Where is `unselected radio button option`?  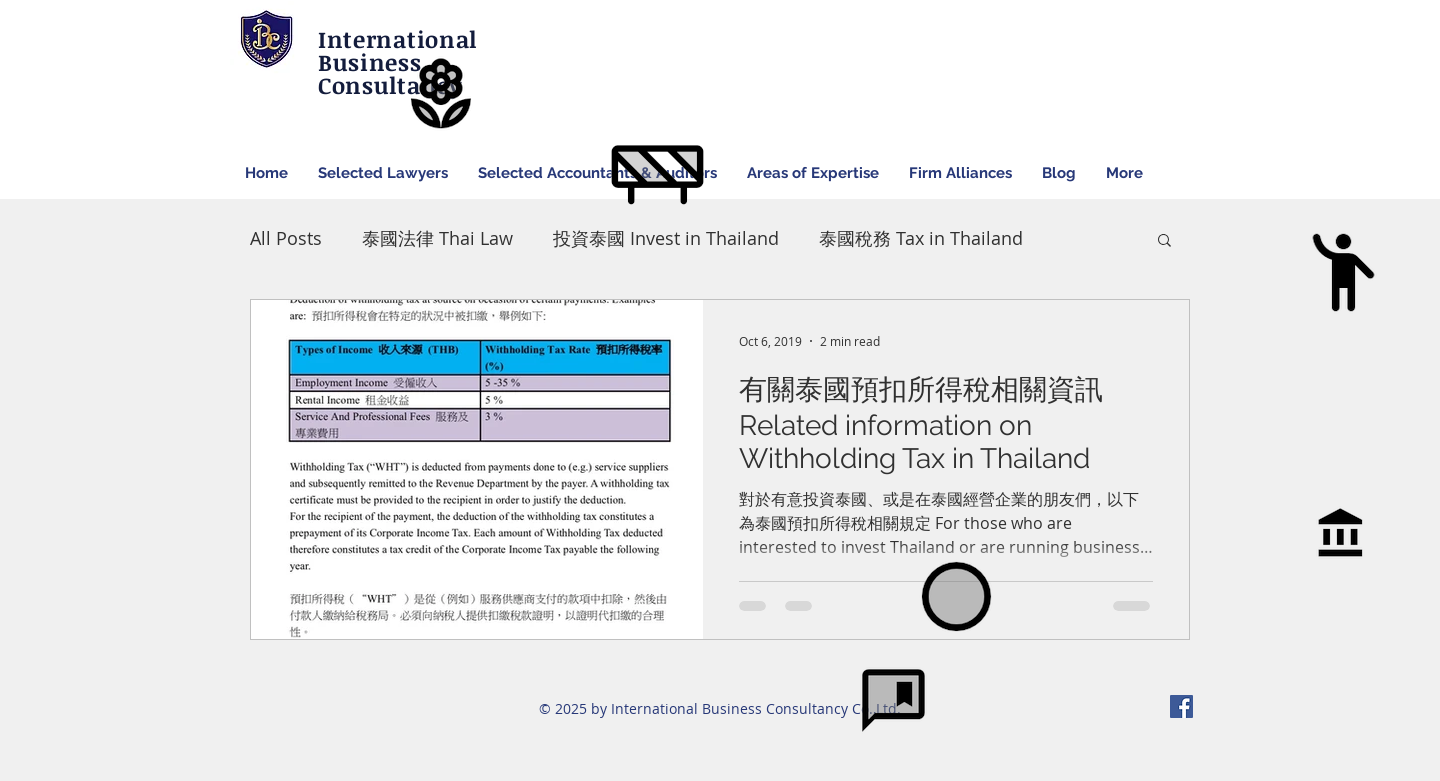 unselected radio button option is located at coordinates (956, 596).